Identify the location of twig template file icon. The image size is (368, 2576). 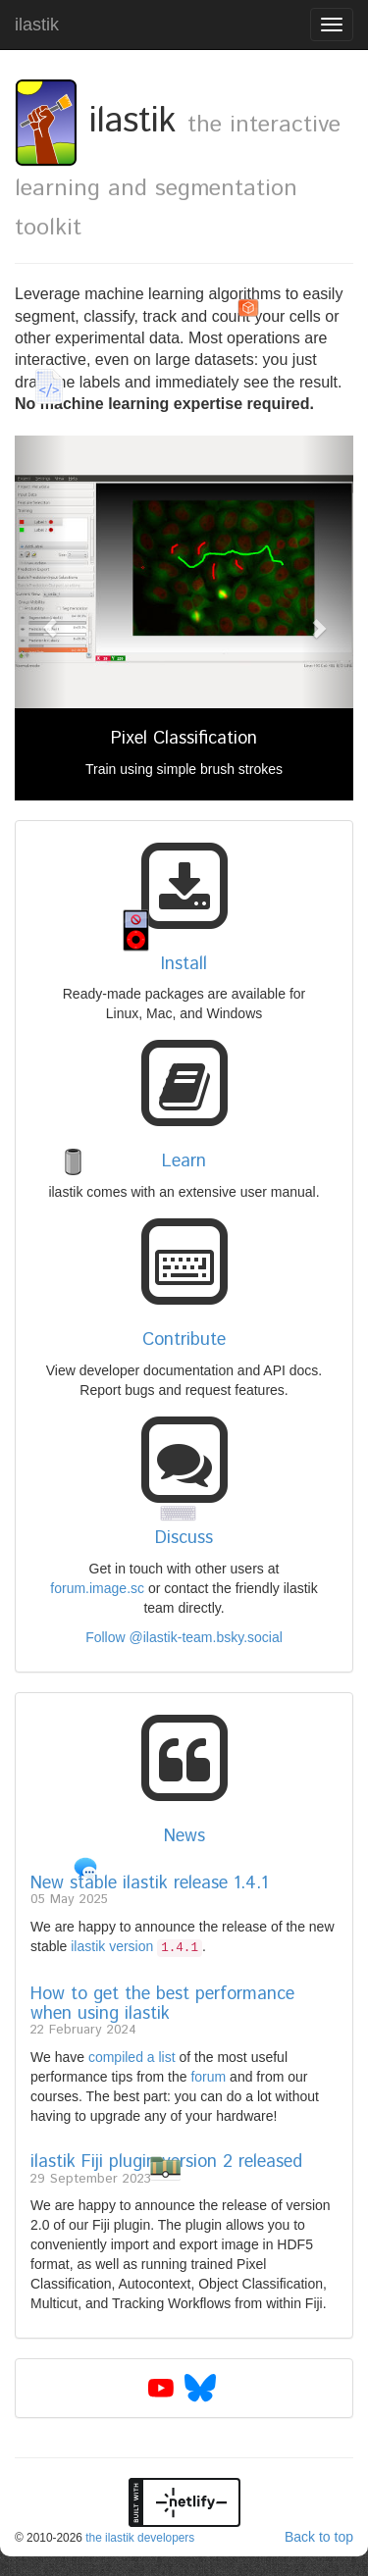
(49, 386).